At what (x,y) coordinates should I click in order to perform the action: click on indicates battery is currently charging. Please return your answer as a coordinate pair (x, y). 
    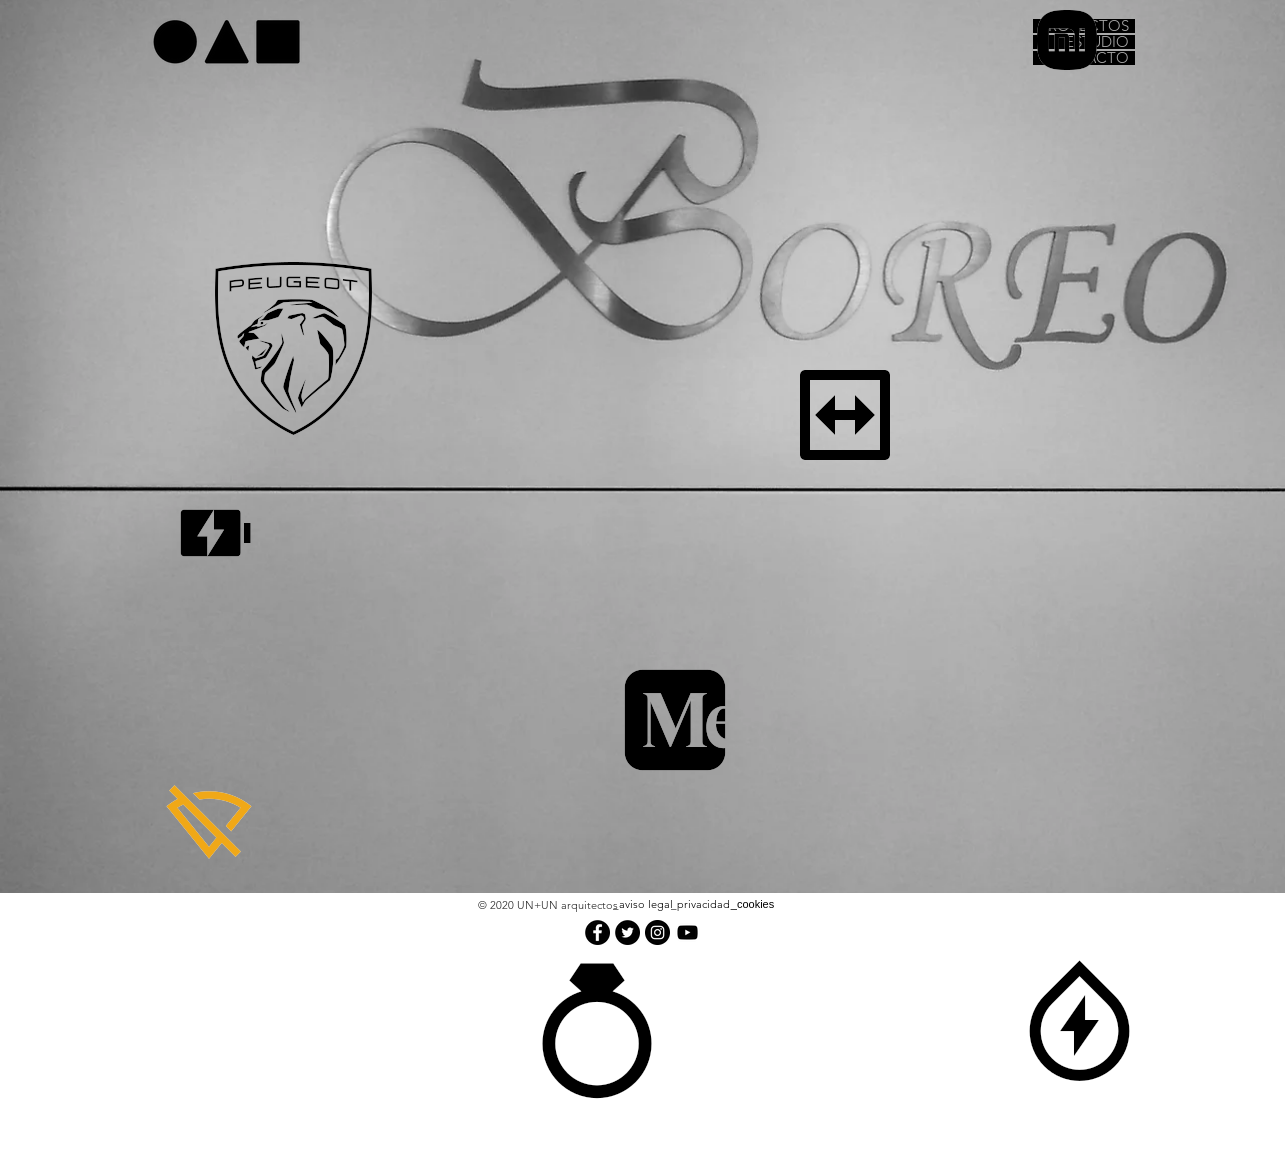
    Looking at the image, I should click on (214, 533).